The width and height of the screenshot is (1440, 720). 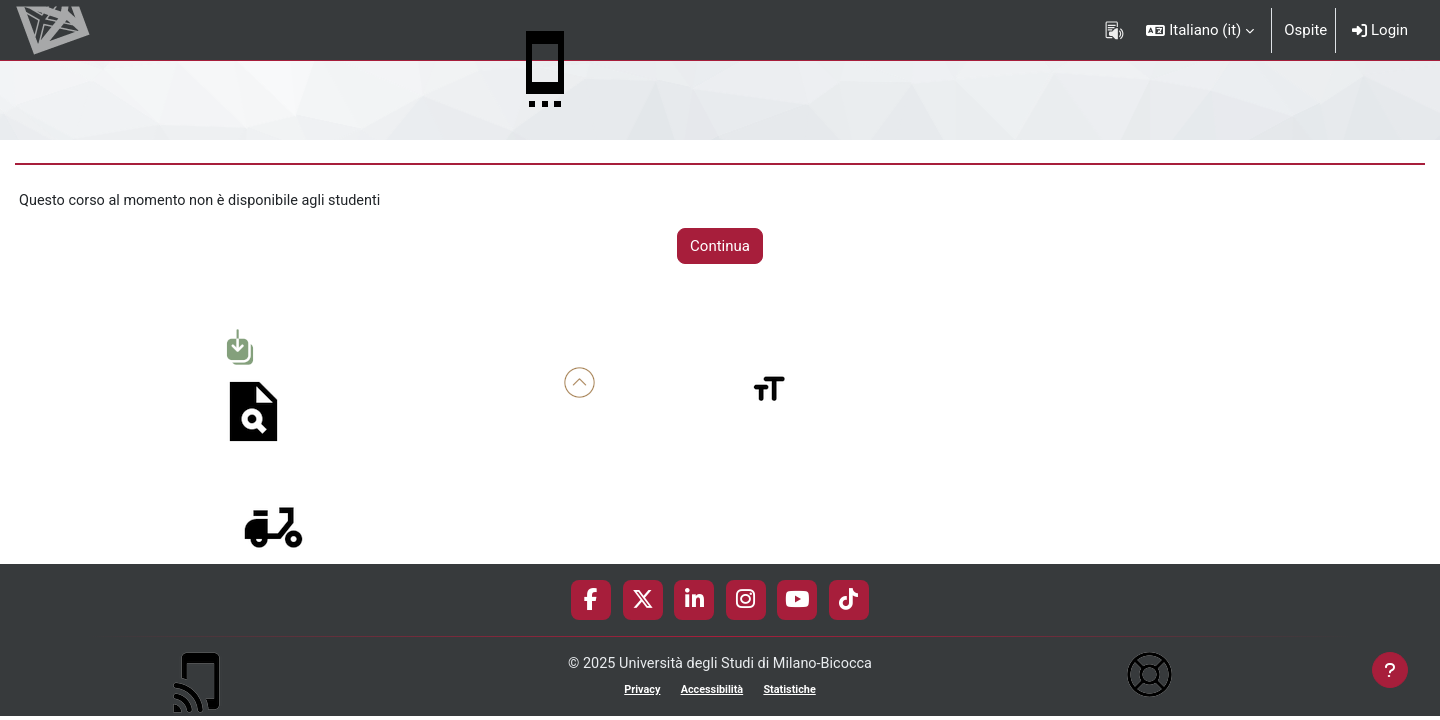 I want to click on access help or support center, so click(x=1149, y=674).